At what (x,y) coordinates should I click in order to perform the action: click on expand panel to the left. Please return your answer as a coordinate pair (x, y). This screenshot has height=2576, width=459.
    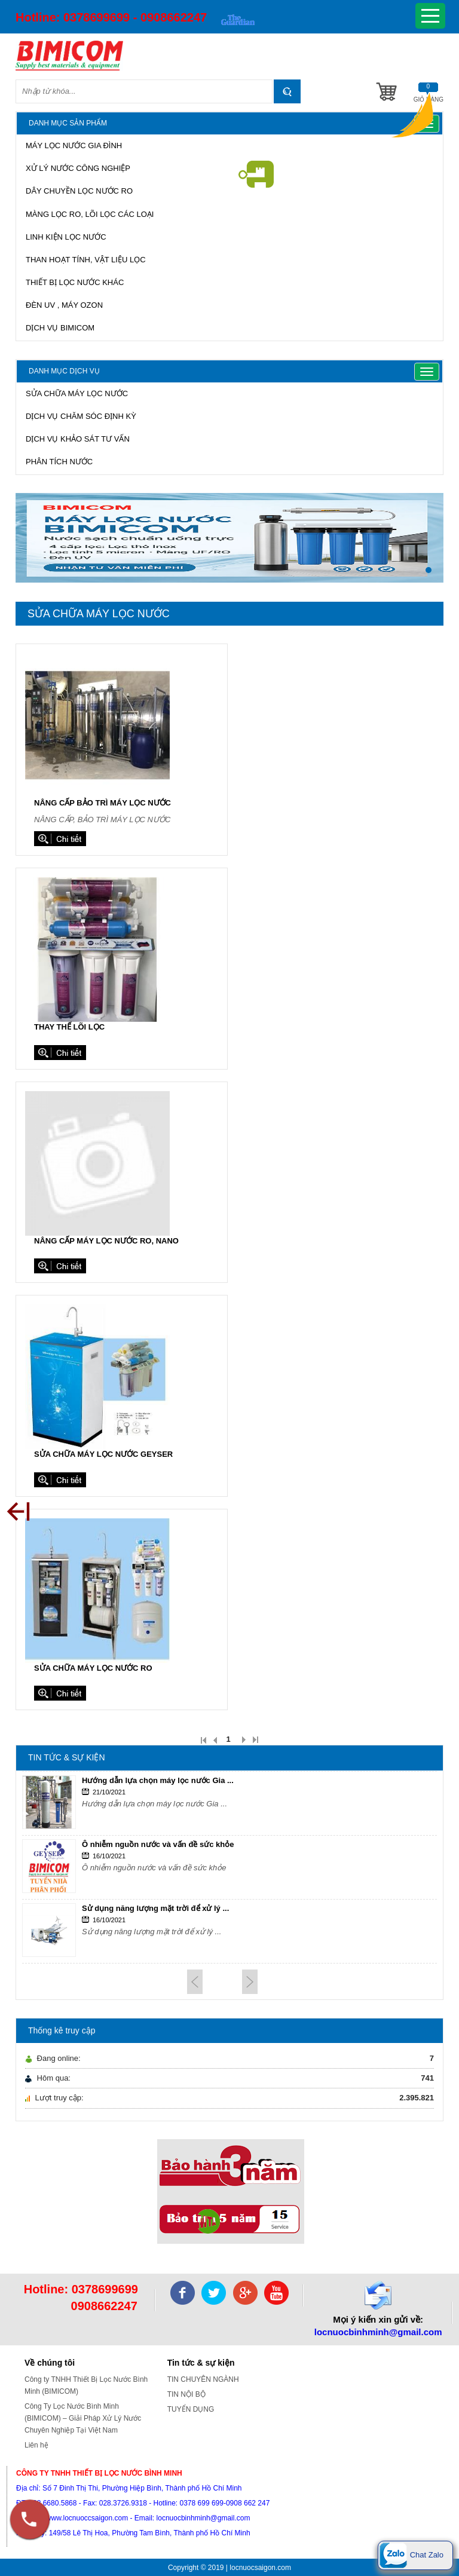
    Looking at the image, I should click on (19, 1511).